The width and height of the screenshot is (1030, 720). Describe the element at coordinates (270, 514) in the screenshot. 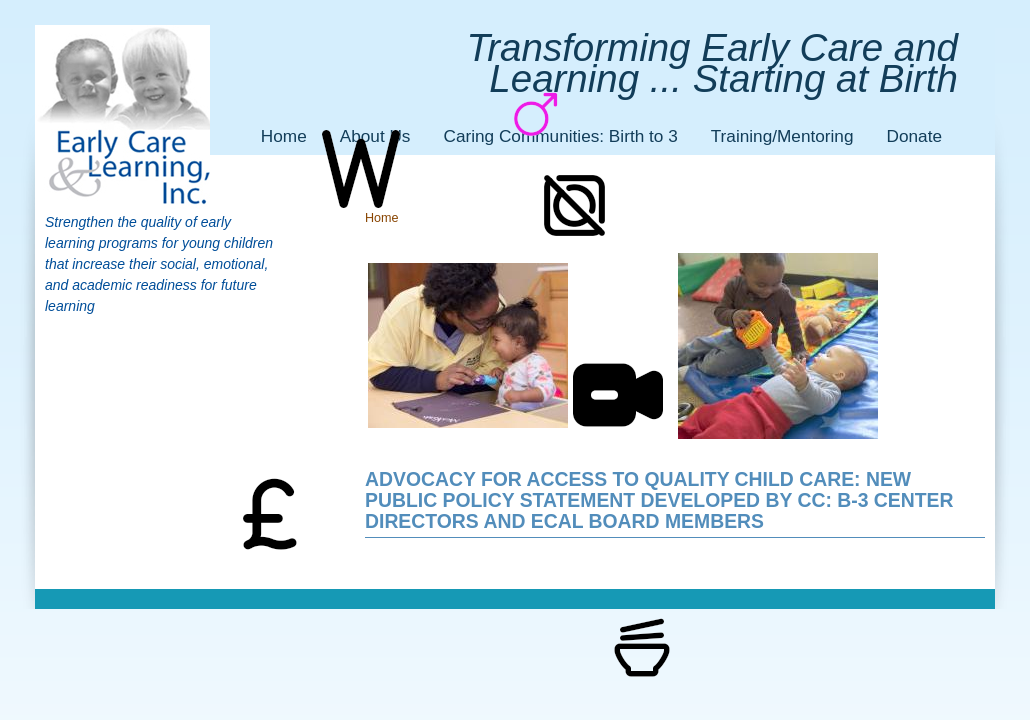

I see `view or manage British pound currency` at that location.